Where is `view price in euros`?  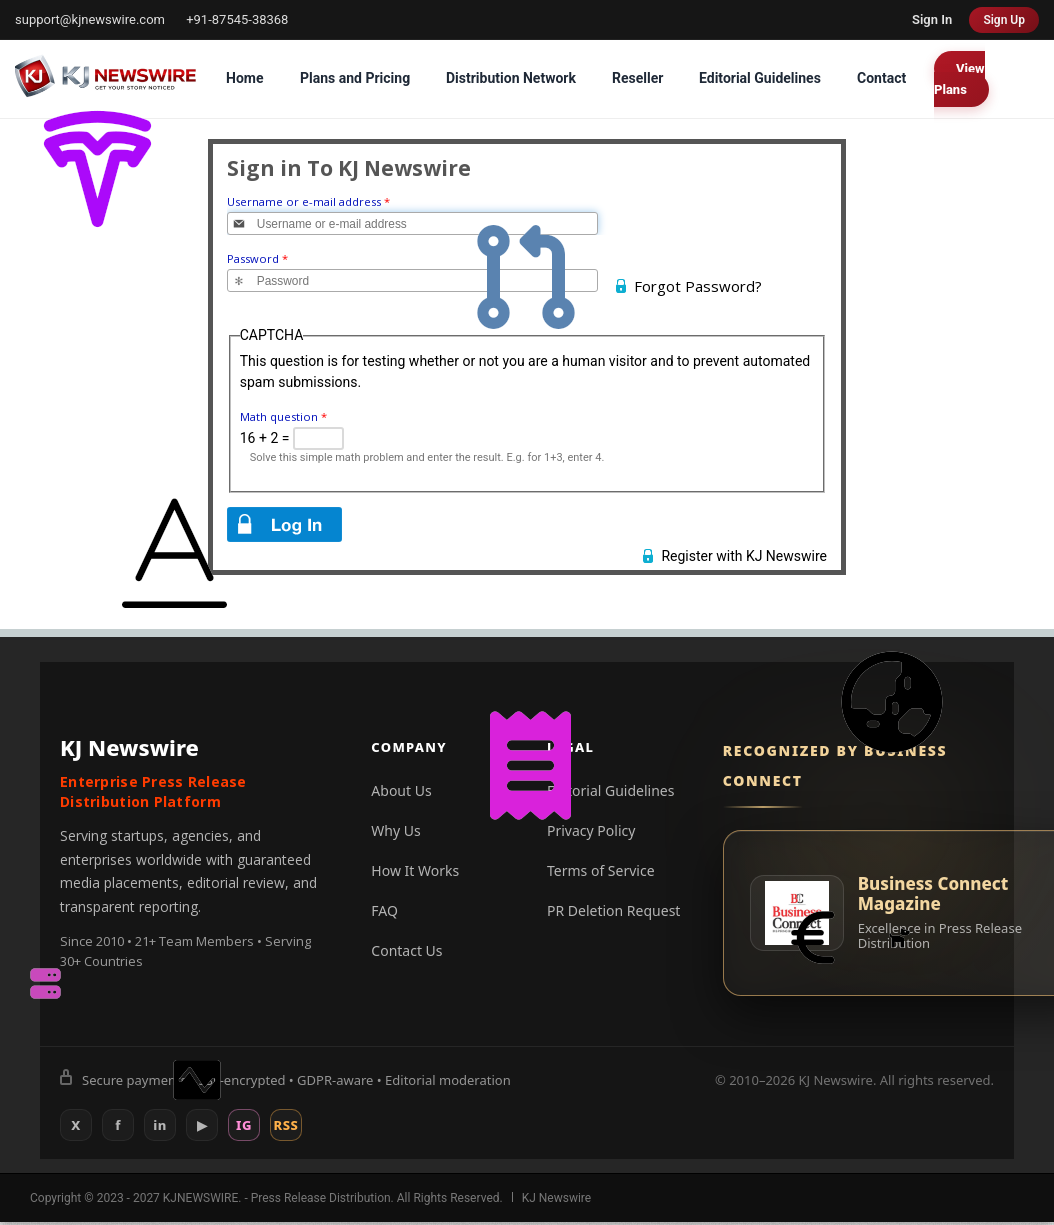 view price in euros is located at coordinates (815, 937).